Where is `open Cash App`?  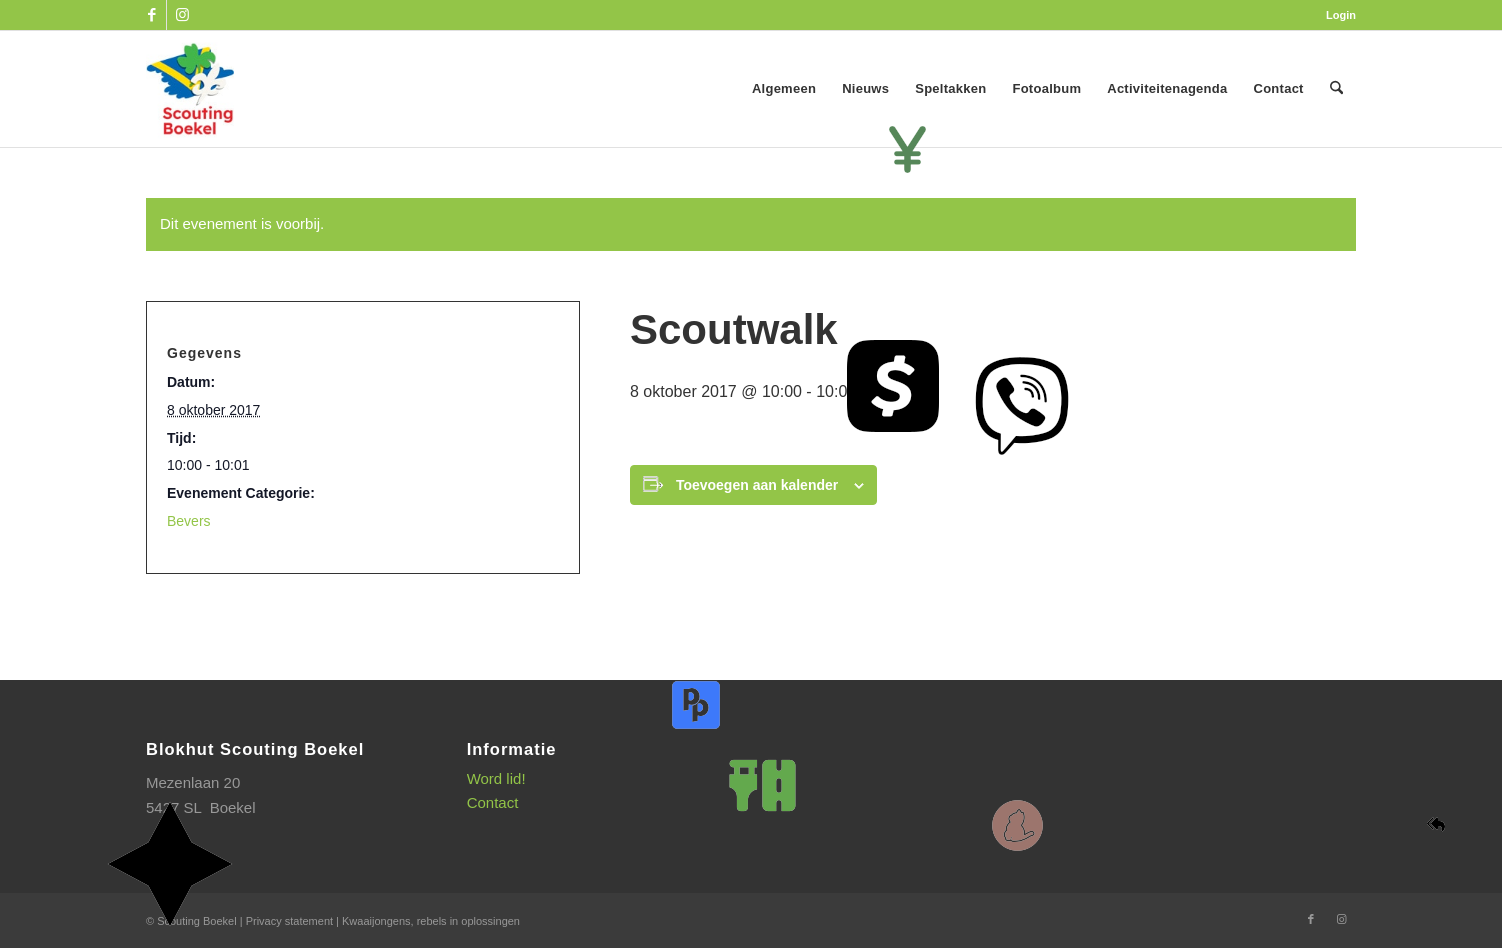 open Cash App is located at coordinates (893, 386).